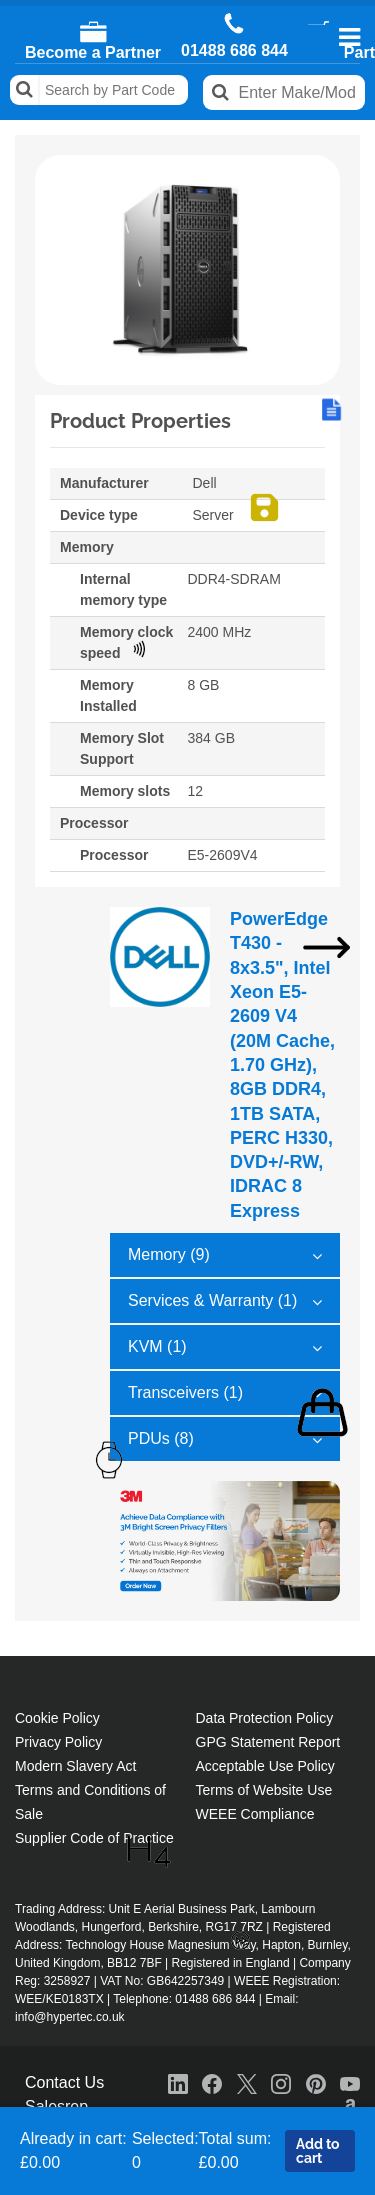 The height and width of the screenshot is (2195, 375). Describe the element at coordinates (139, 649) in the screenshot. I see `tap to pay or use contactless payment` at that location.